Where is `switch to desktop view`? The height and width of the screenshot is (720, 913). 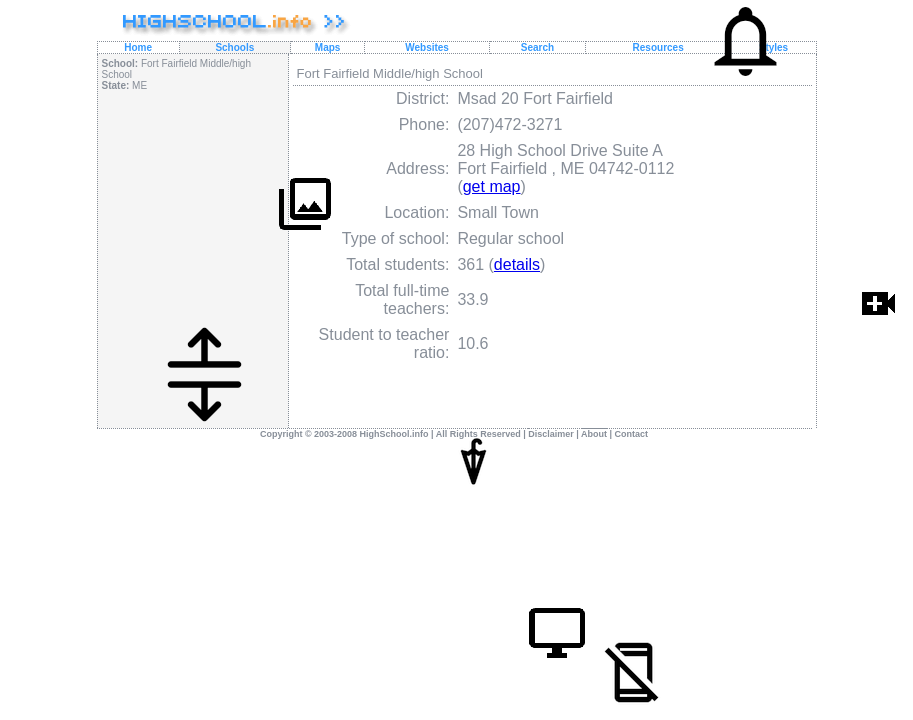 switch to desktop view is located at coordinates (557, 633).